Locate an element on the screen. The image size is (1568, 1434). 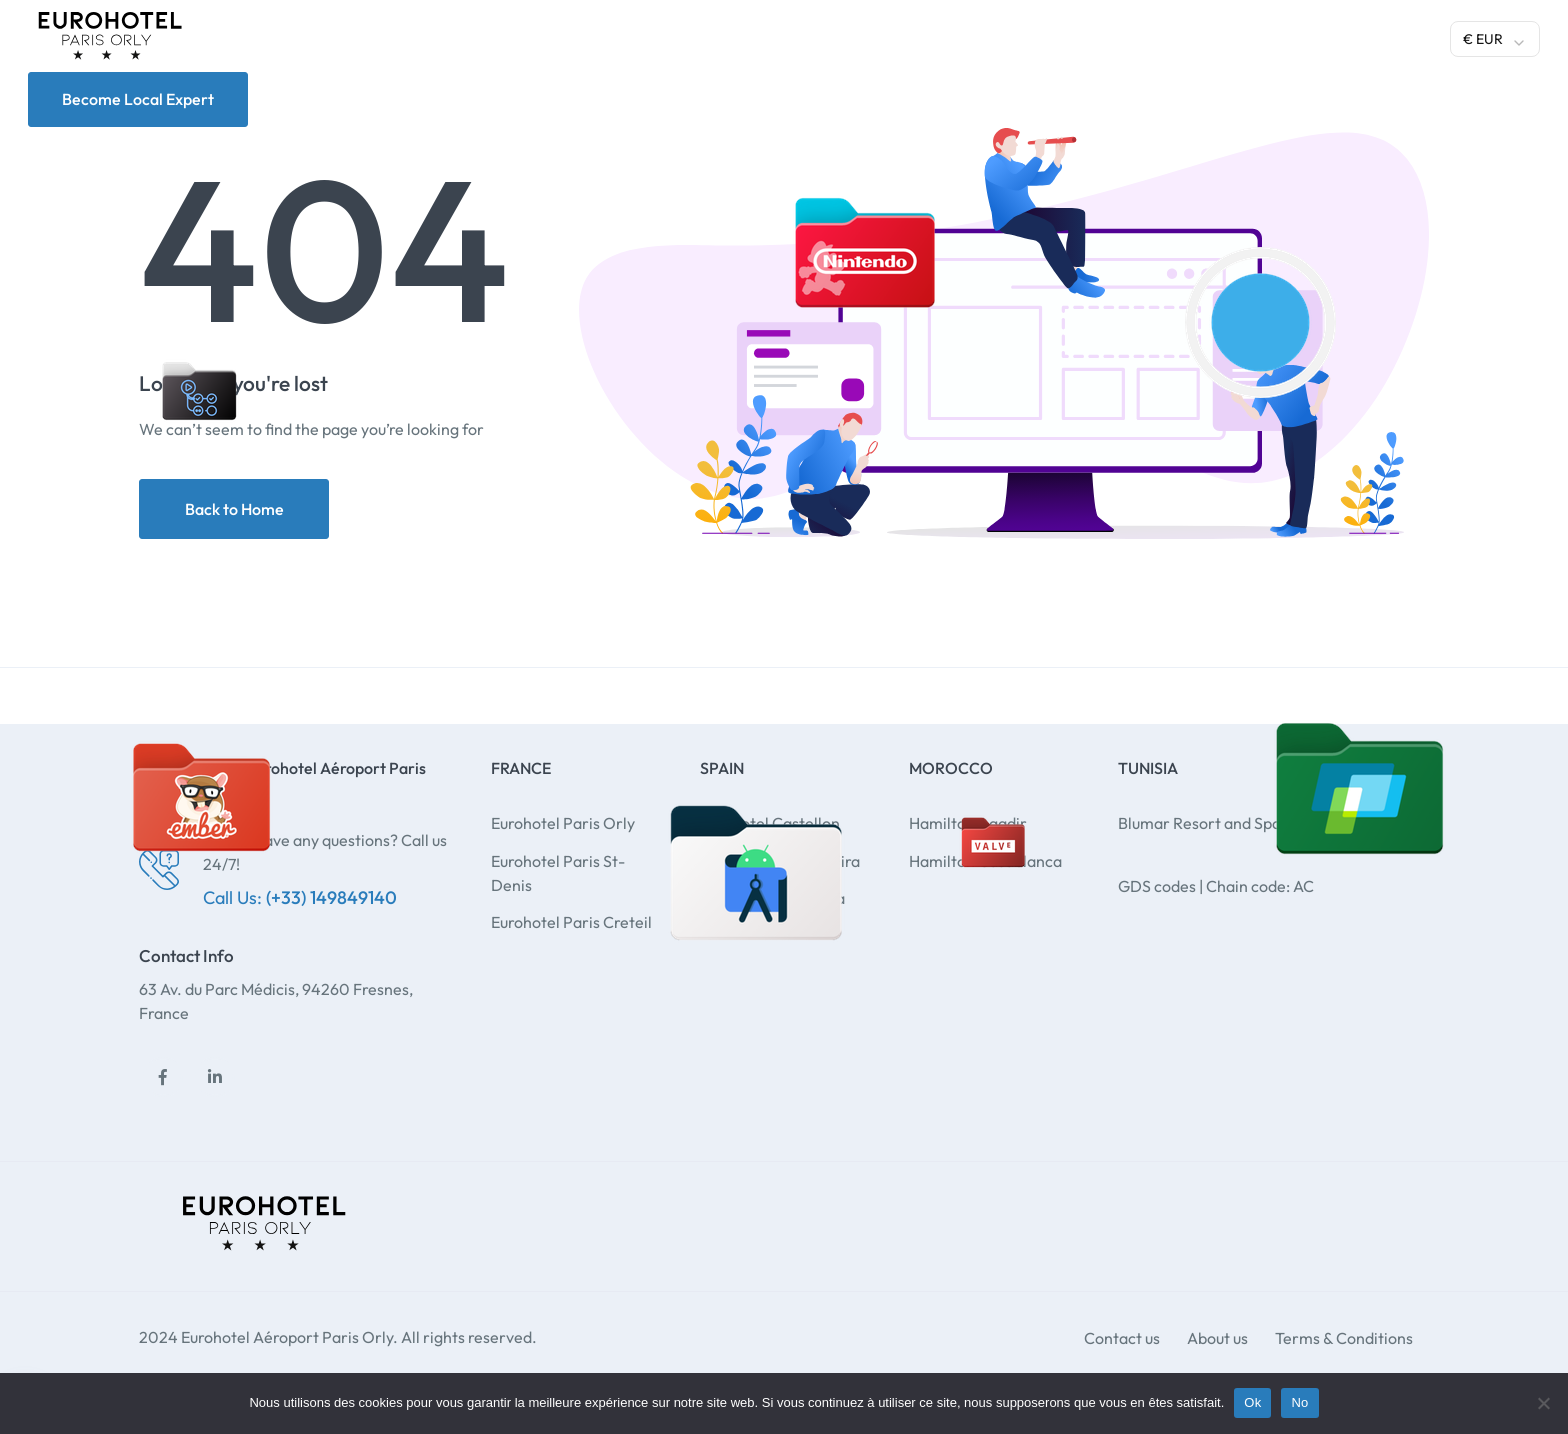
folder containing Valve games or Steam content is located at coordinates (993, 844).